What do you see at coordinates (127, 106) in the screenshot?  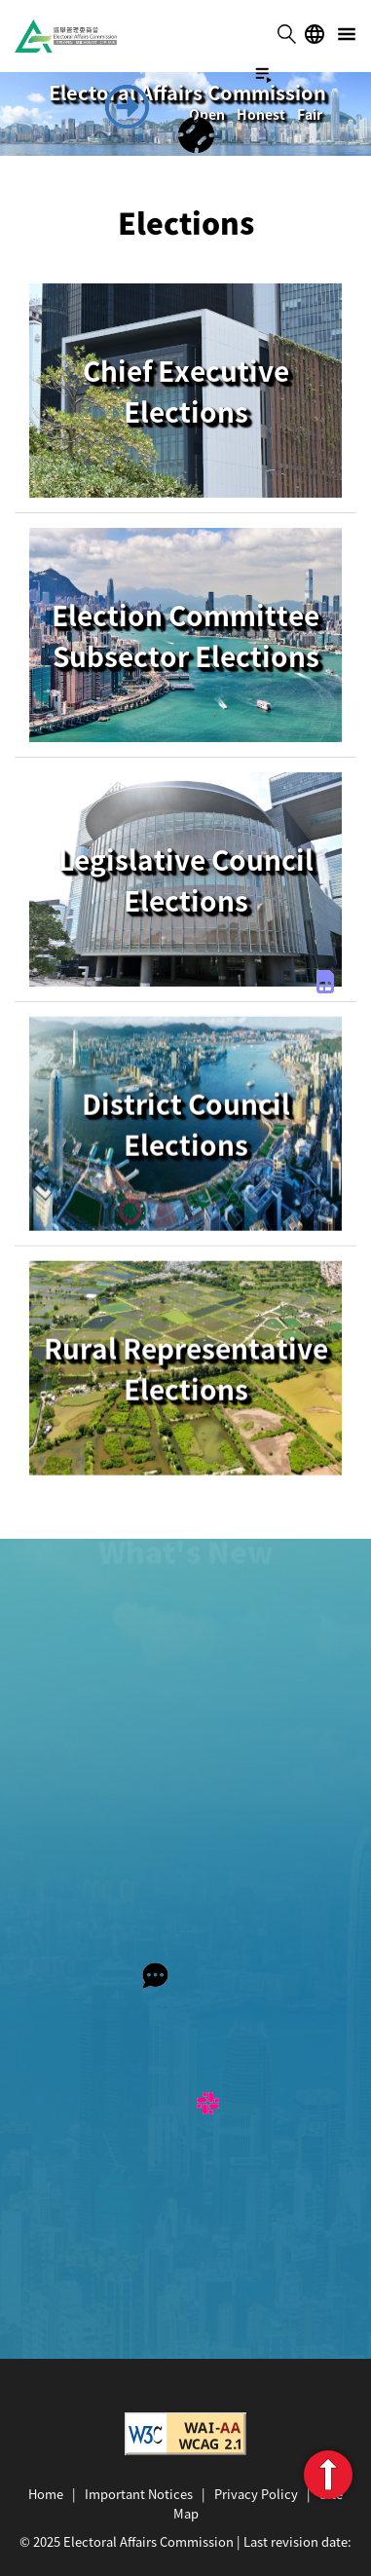 I see `go to next item or step` at bounding box center [127, 106].